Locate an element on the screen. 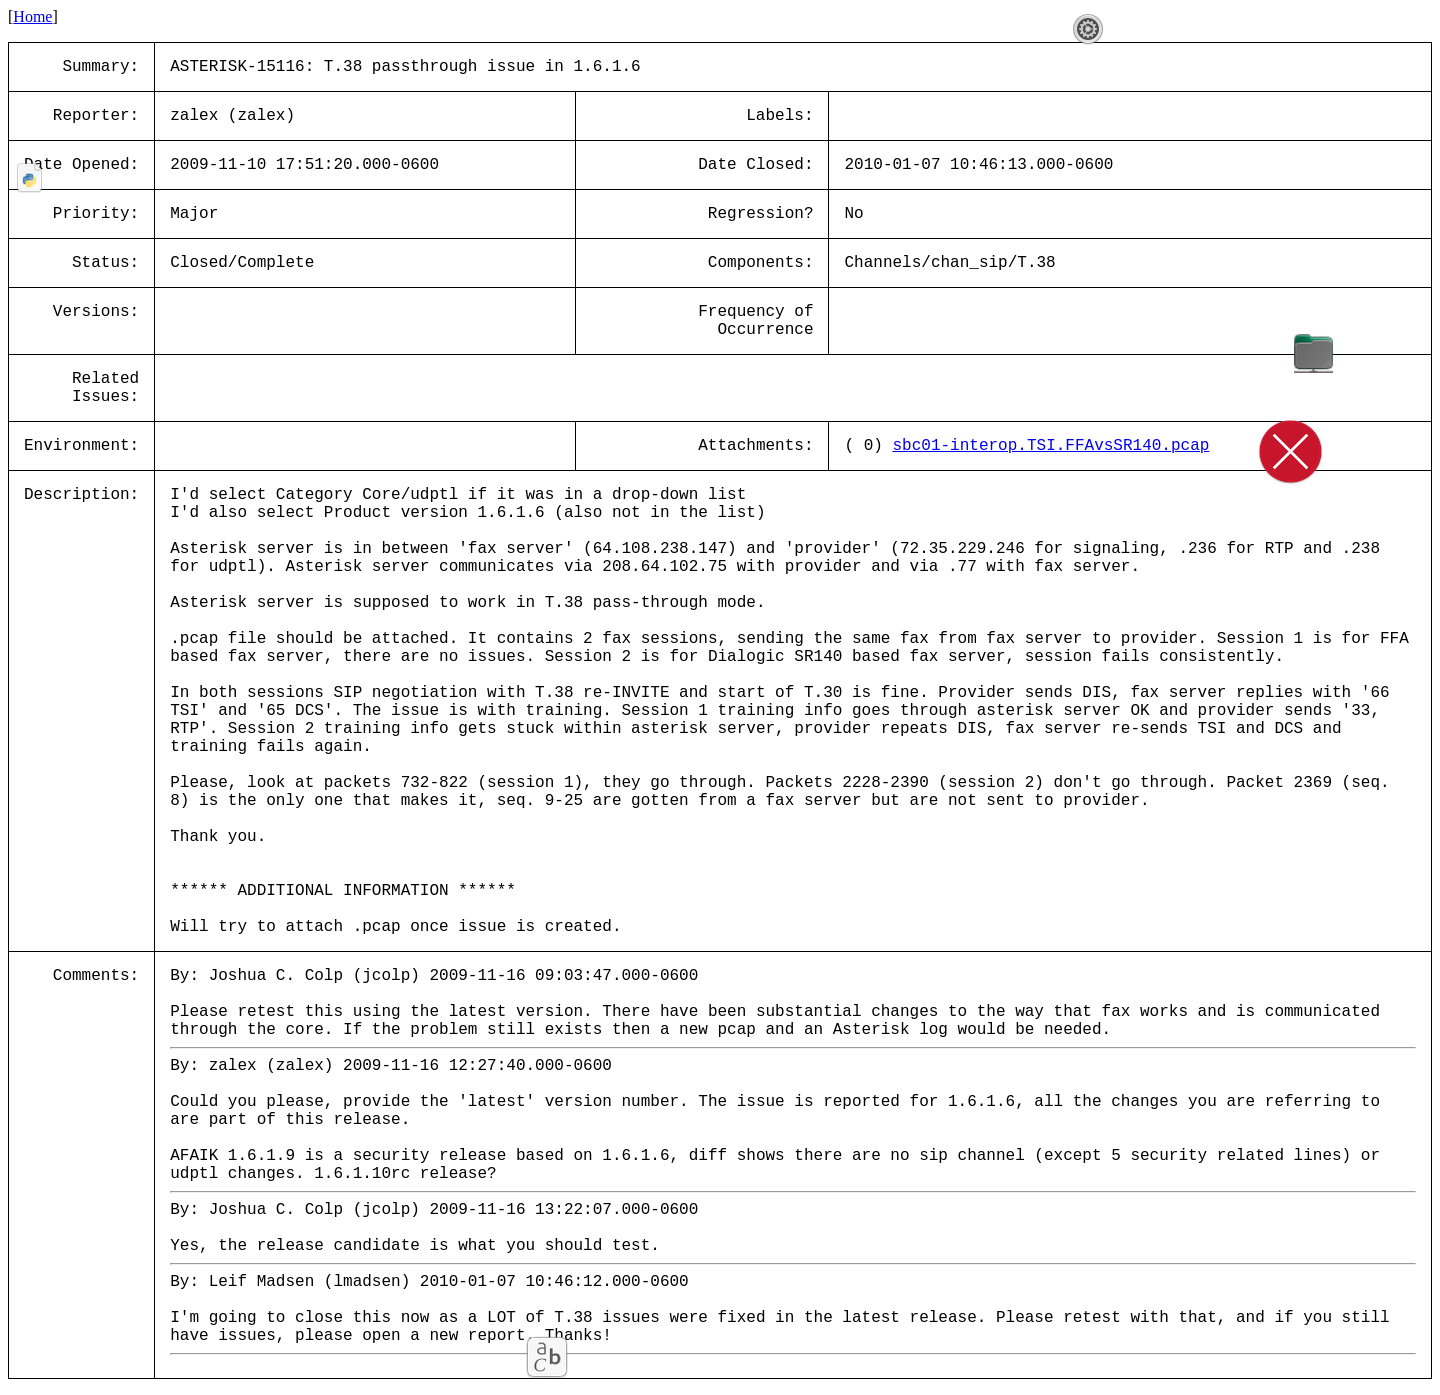  access font and typography settings is located at coordinates (547, 1357).